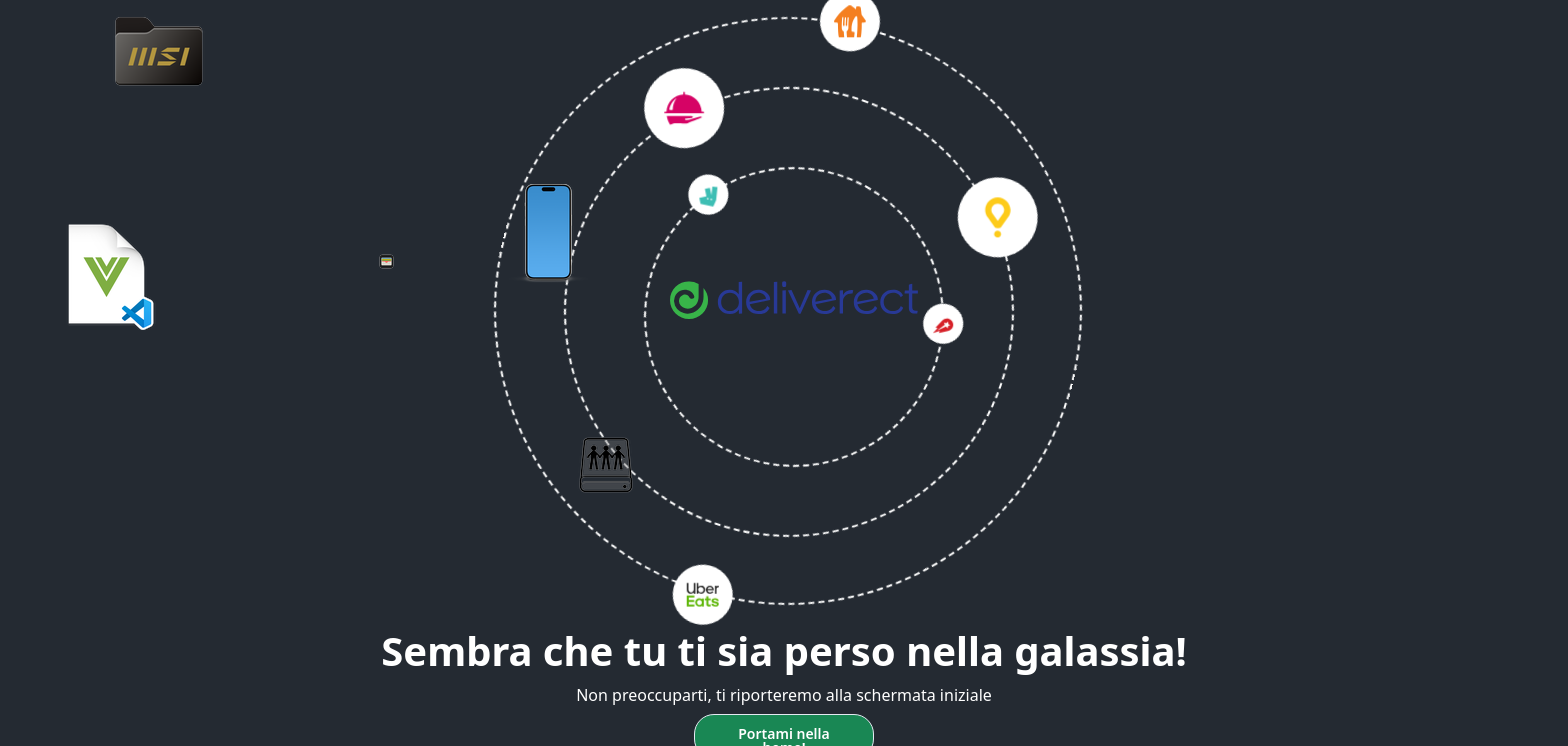  Describe the element at coordinates (606, 465) in the screenshot. I see `access a shared network drive` at that location.